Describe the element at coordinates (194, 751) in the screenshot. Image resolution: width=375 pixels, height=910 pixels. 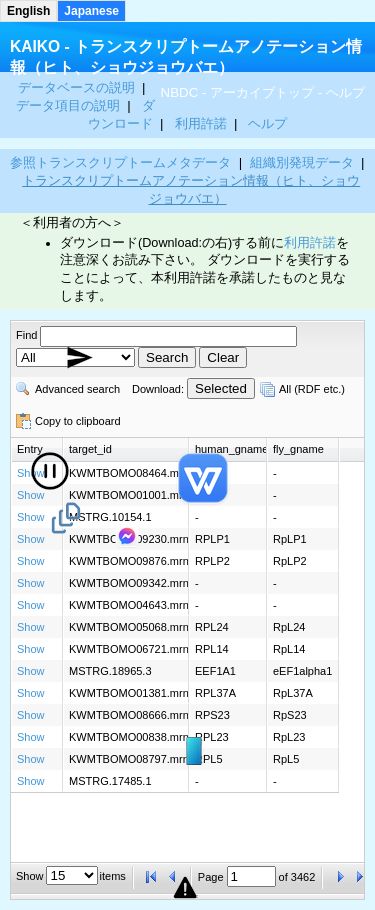
I see `indicates a connected mobile device` at that location.